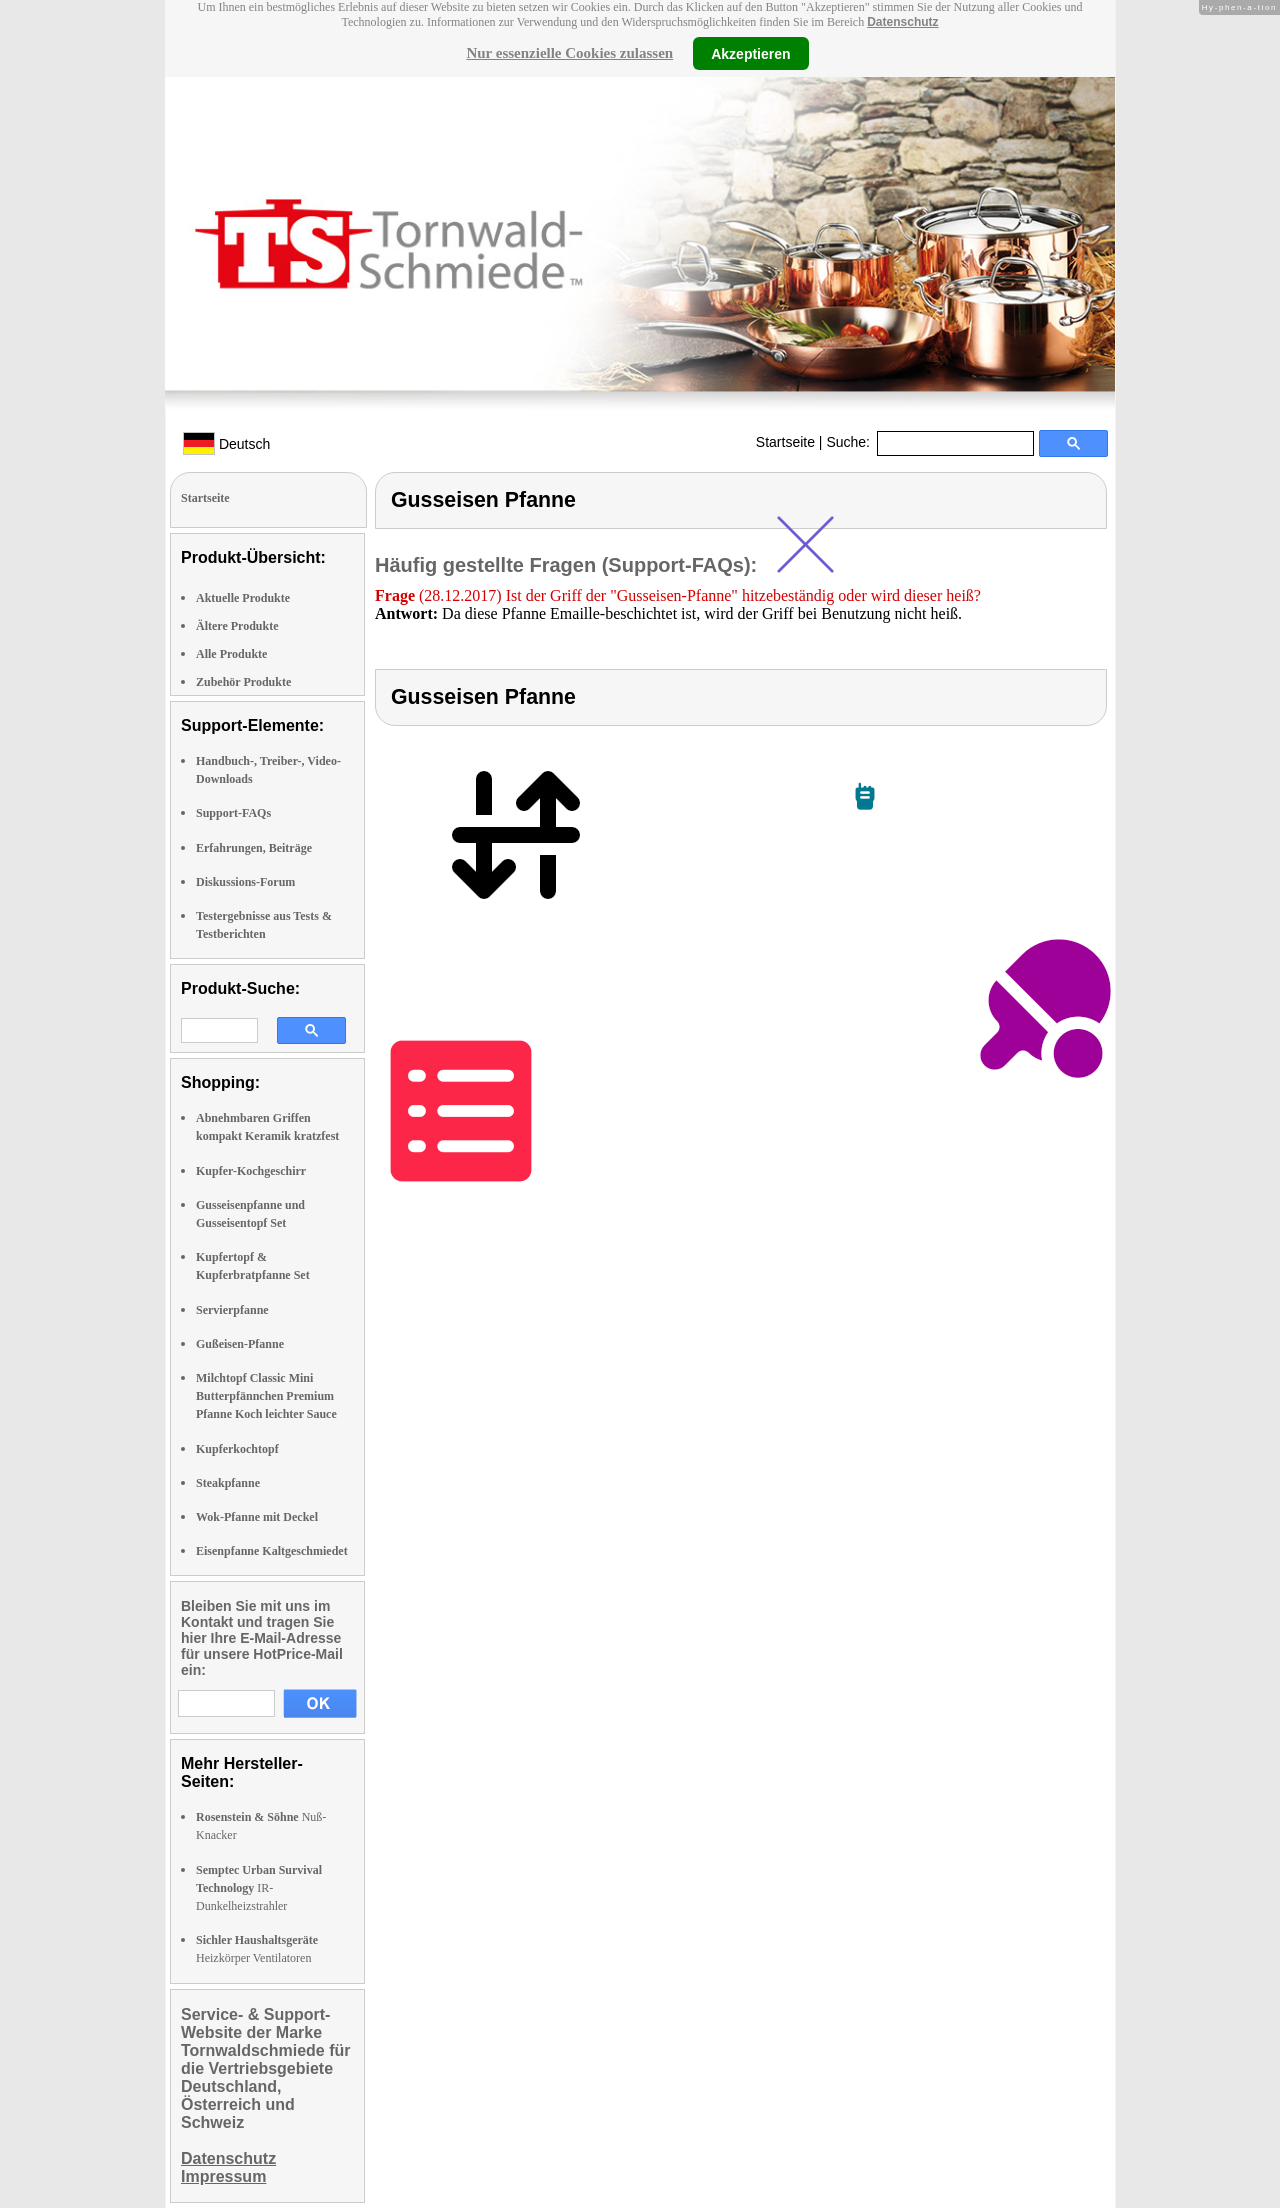 The width and height of the screenshot is (1280, 2208). Describe the element at coordinates (1045, 1004) in the screenshot. I see `access table tennis or ping pong games` at that location.